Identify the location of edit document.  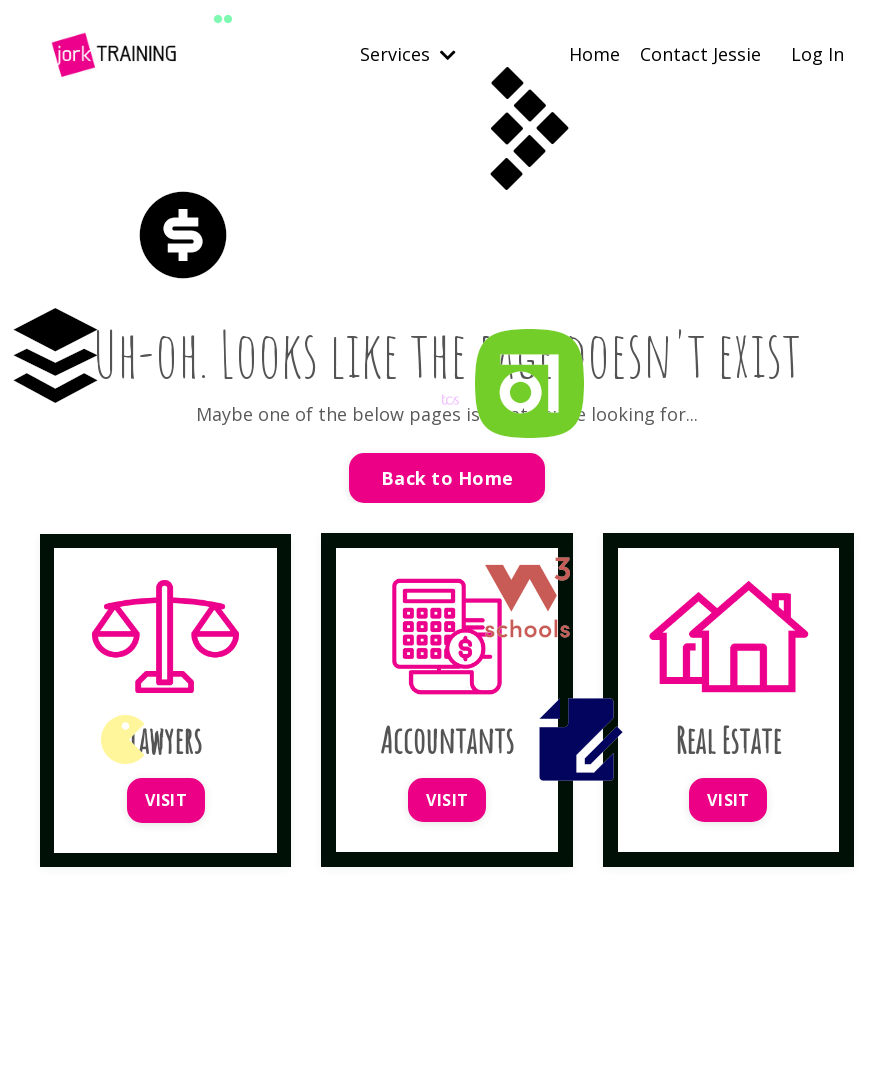
(576, 739).